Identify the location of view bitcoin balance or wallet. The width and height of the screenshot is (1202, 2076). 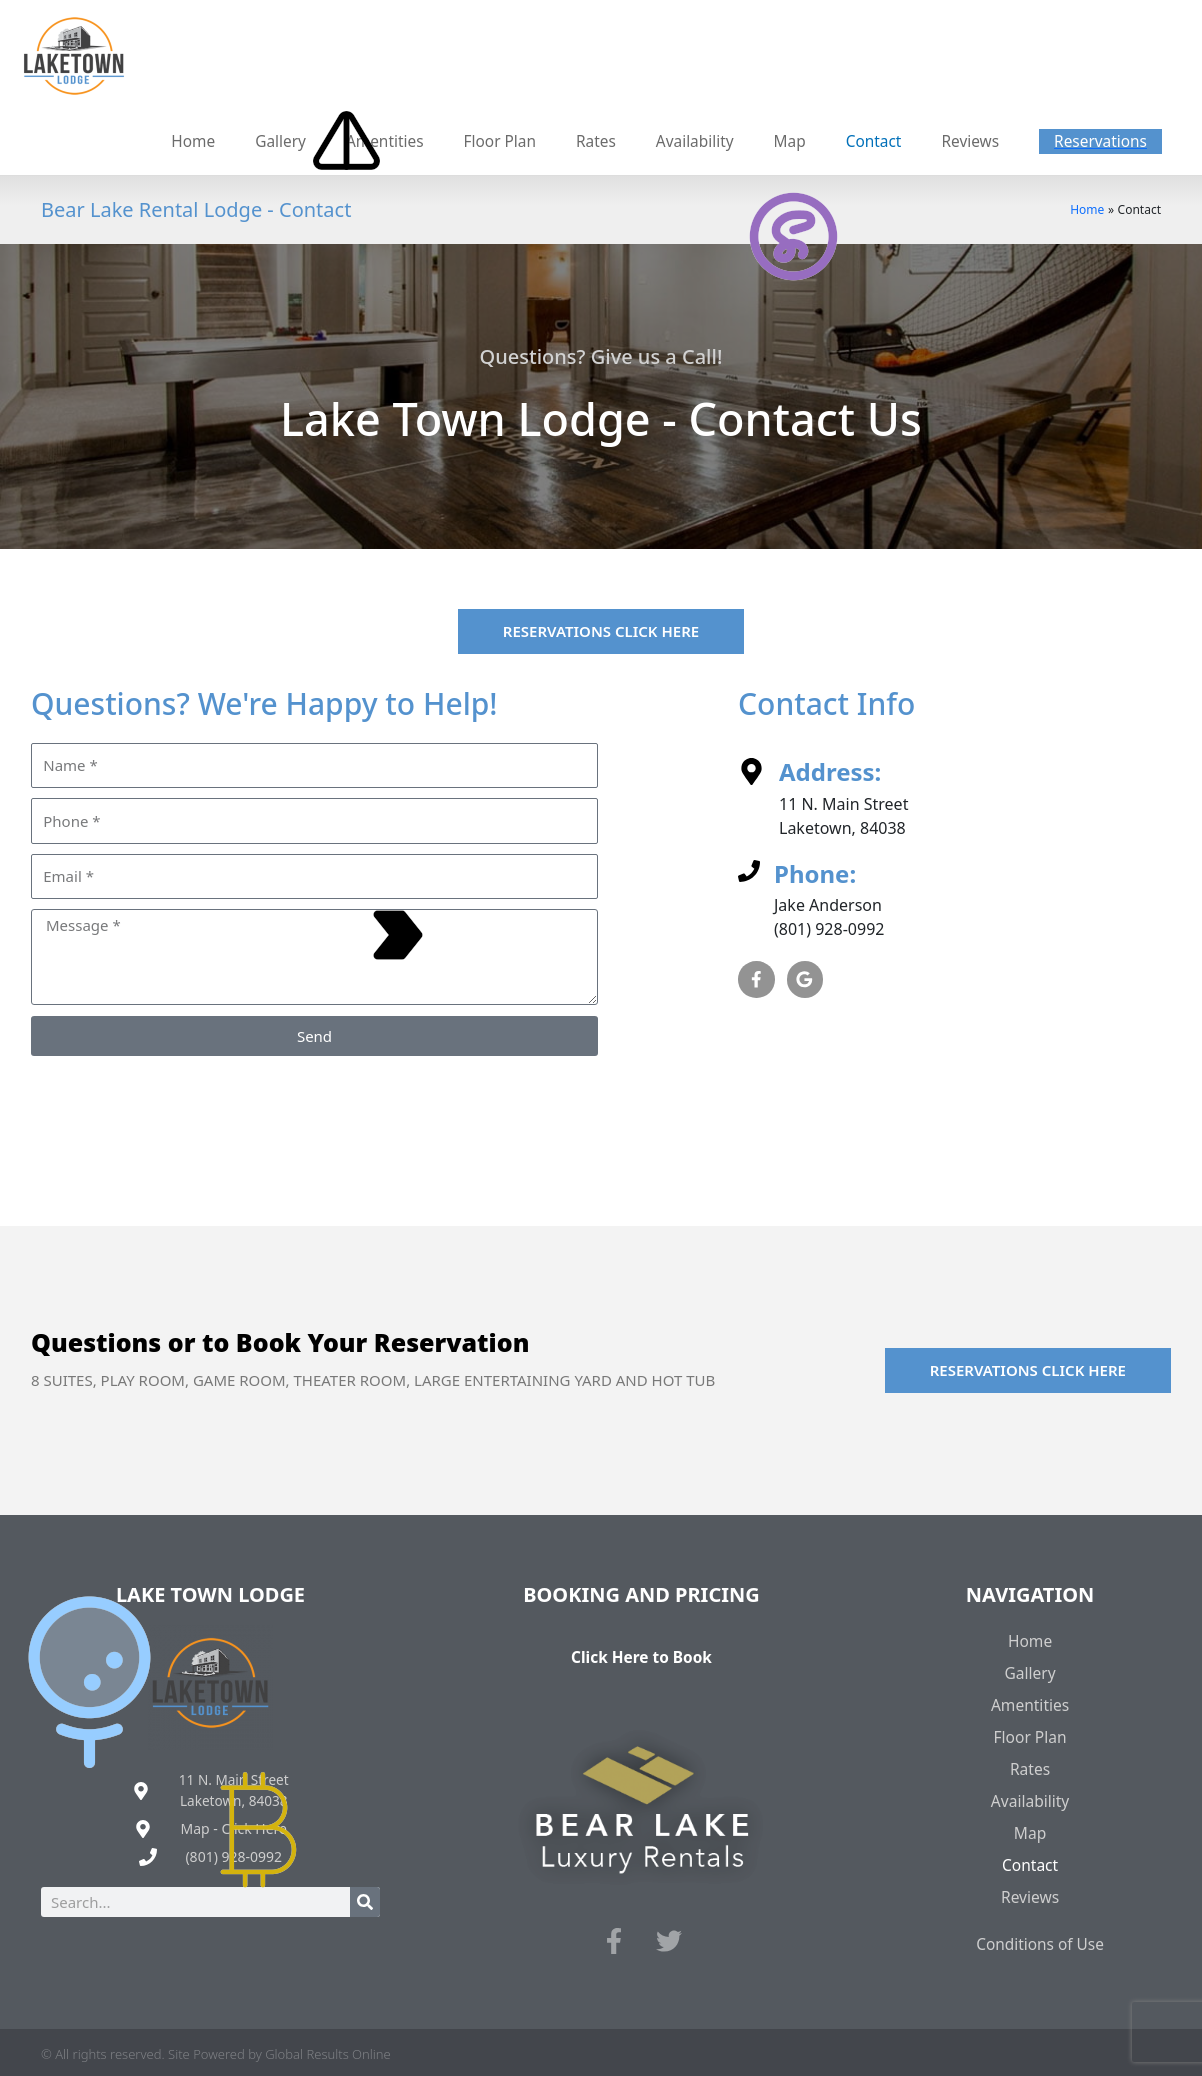
(254, 1832).